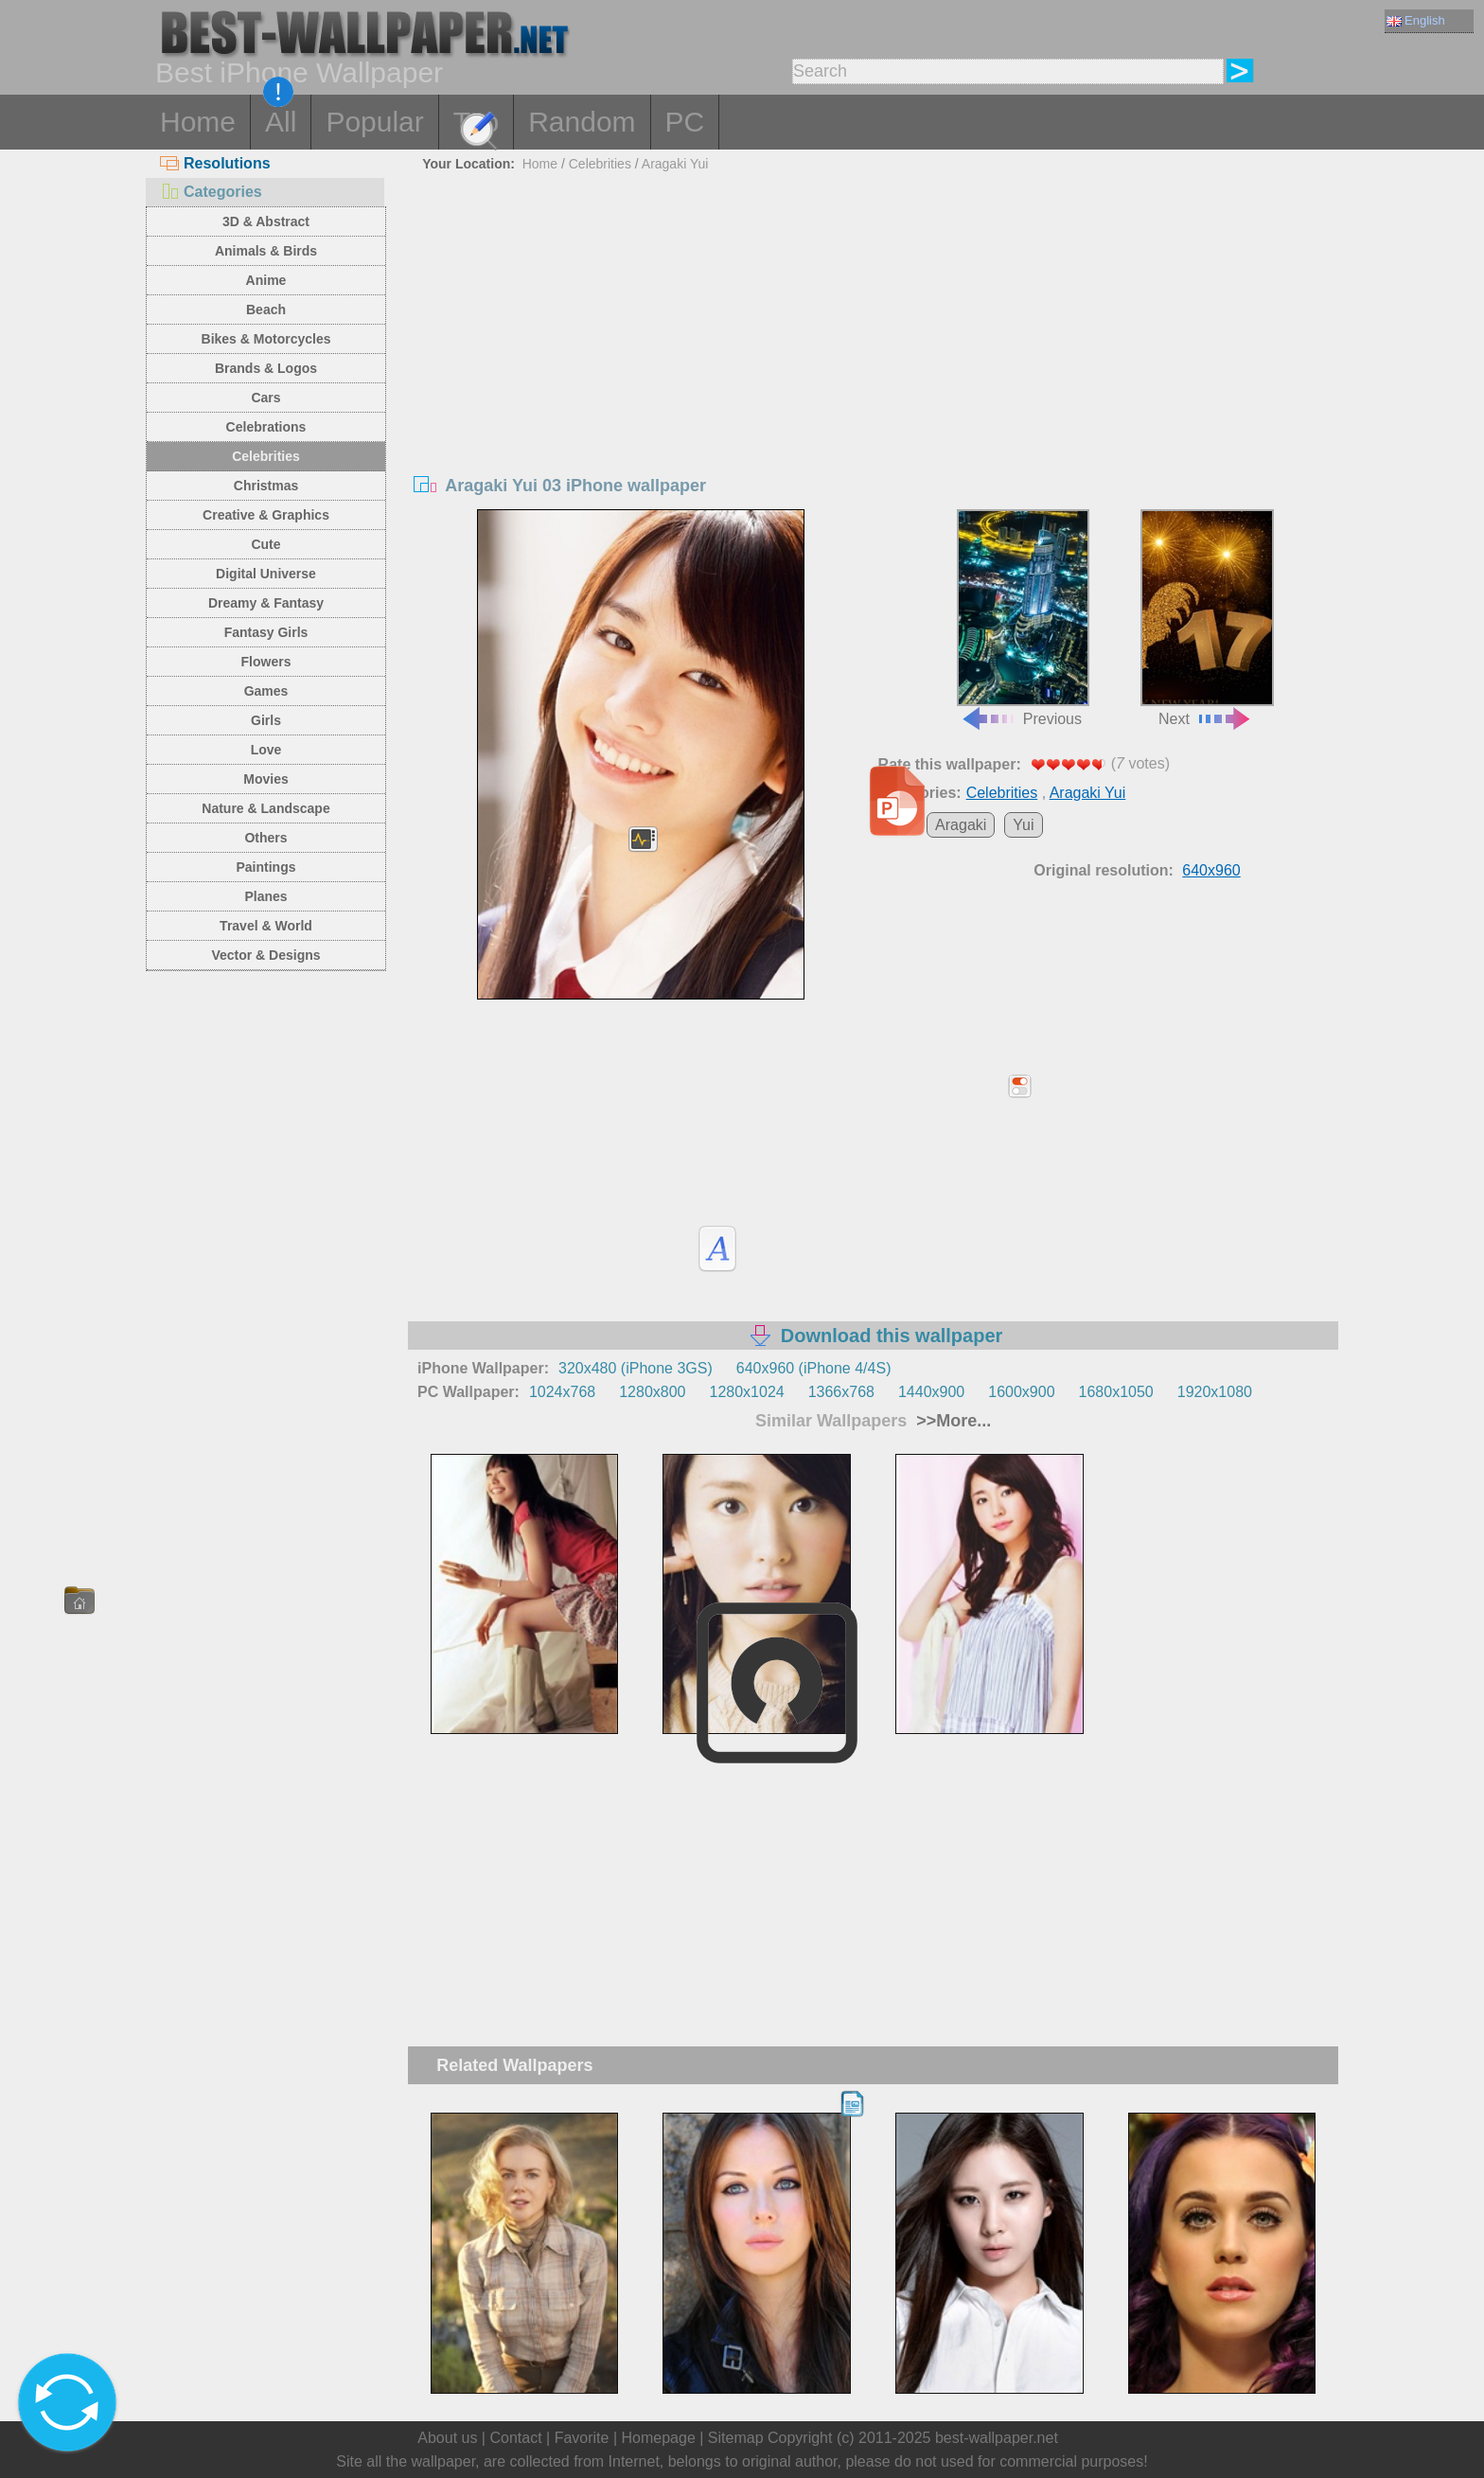 The image size is (1484, 2478). I want to click on open déjà dup backup utility, so click(777, 1683).